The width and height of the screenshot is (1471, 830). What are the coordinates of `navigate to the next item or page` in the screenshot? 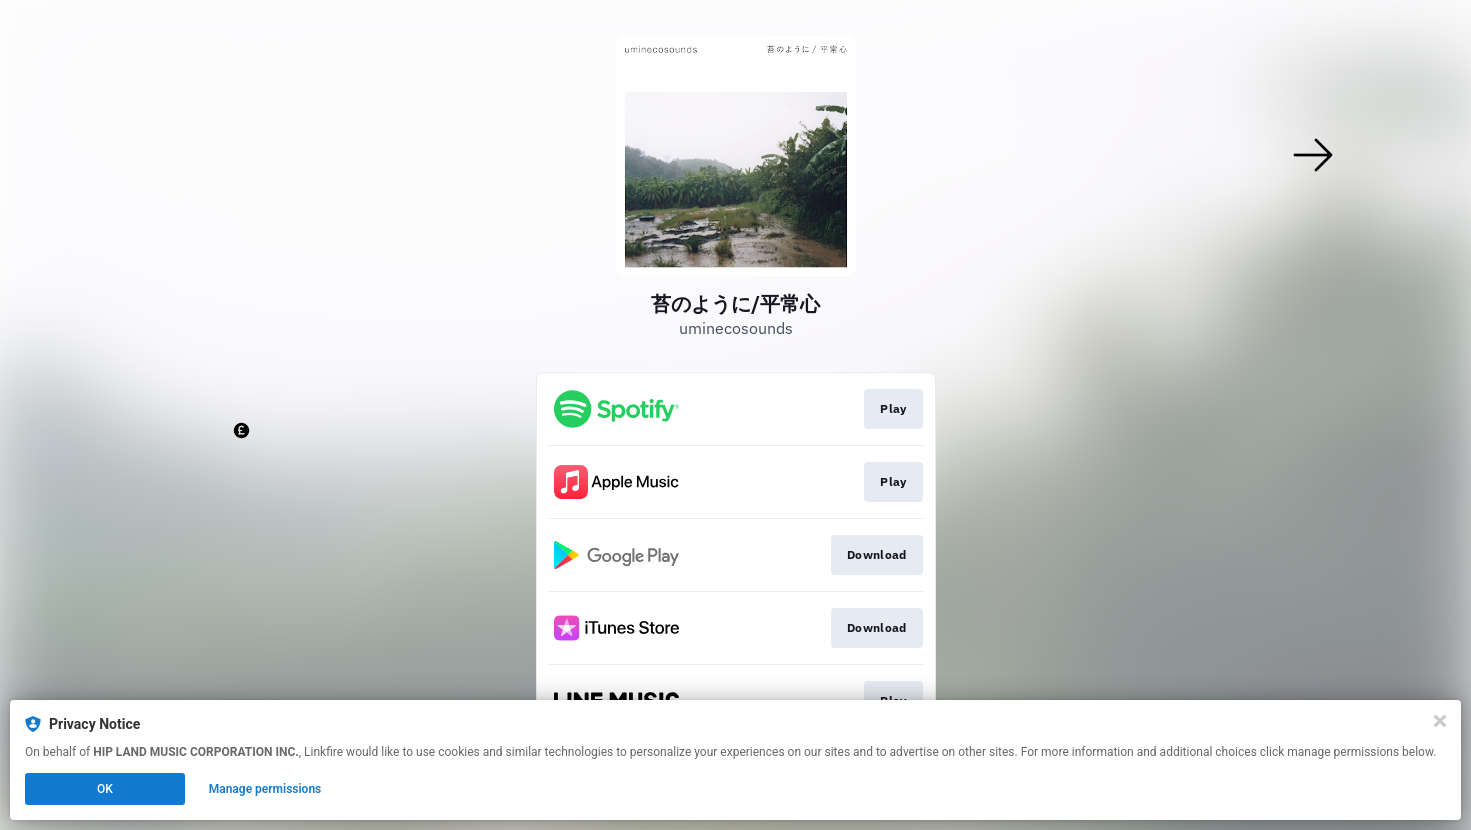 It's located at (1313, 155).